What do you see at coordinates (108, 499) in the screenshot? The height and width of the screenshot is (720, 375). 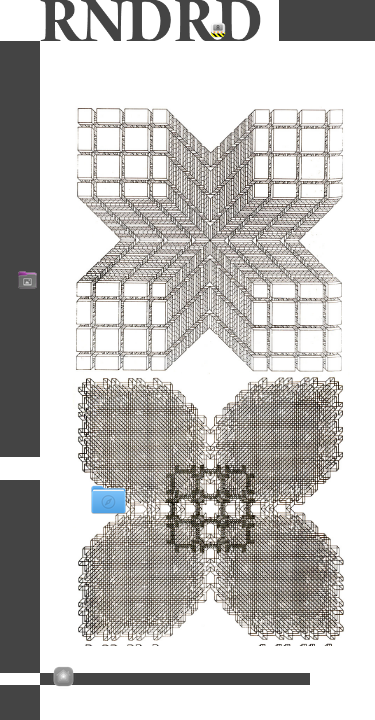 I see `open web browser bookmarks folder` at bounding box center [108, 499].